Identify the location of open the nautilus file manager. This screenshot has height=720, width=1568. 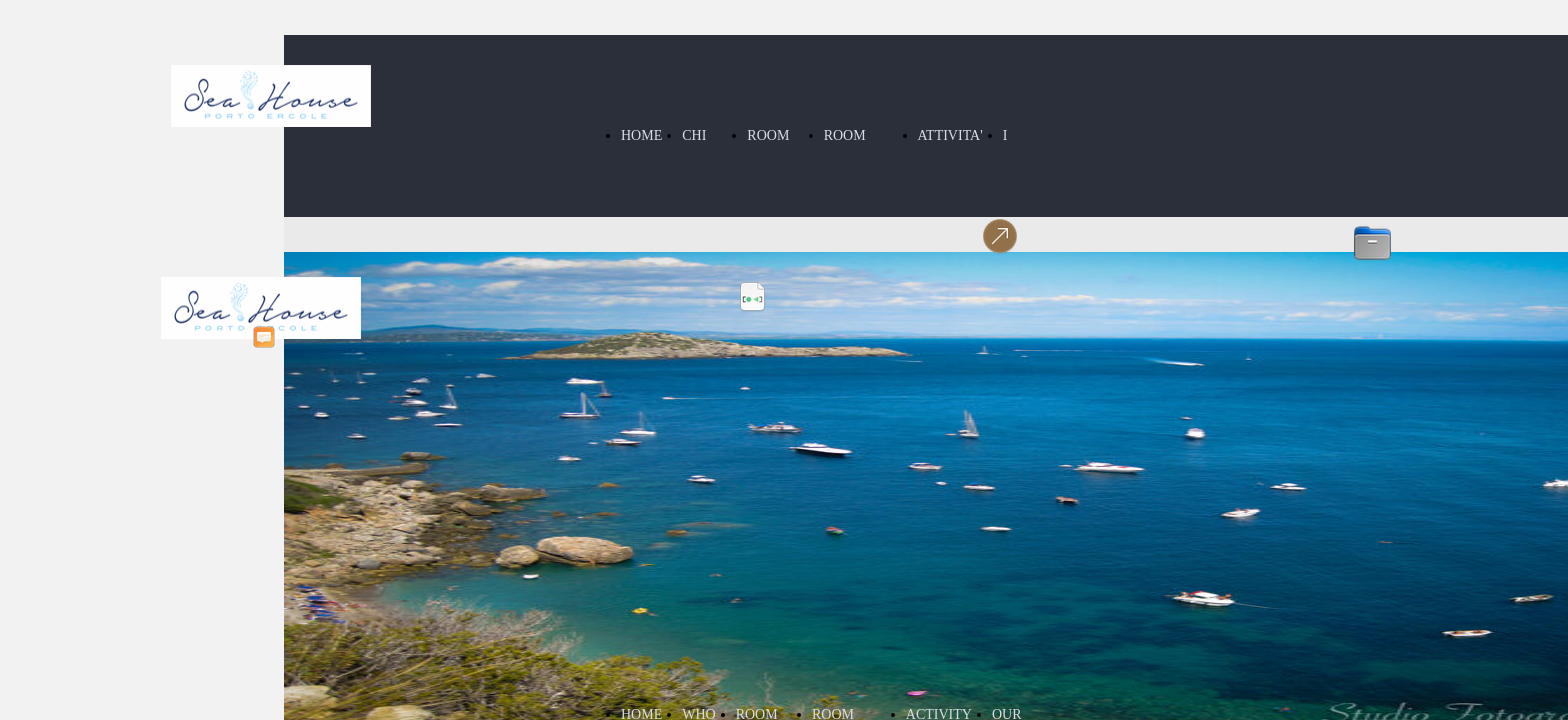
(1372, 242).